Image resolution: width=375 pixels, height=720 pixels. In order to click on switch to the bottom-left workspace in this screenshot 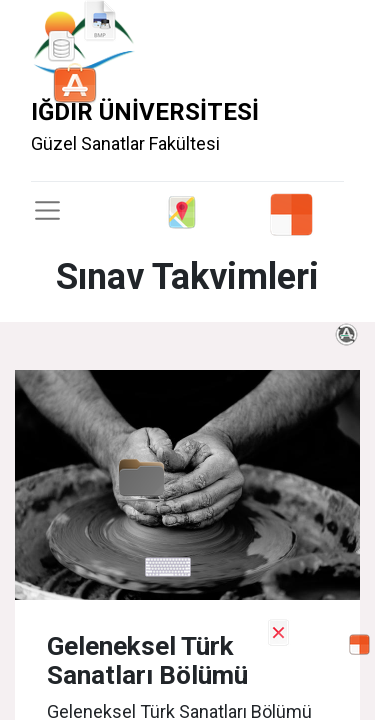, I will do `click(359, 644)`.